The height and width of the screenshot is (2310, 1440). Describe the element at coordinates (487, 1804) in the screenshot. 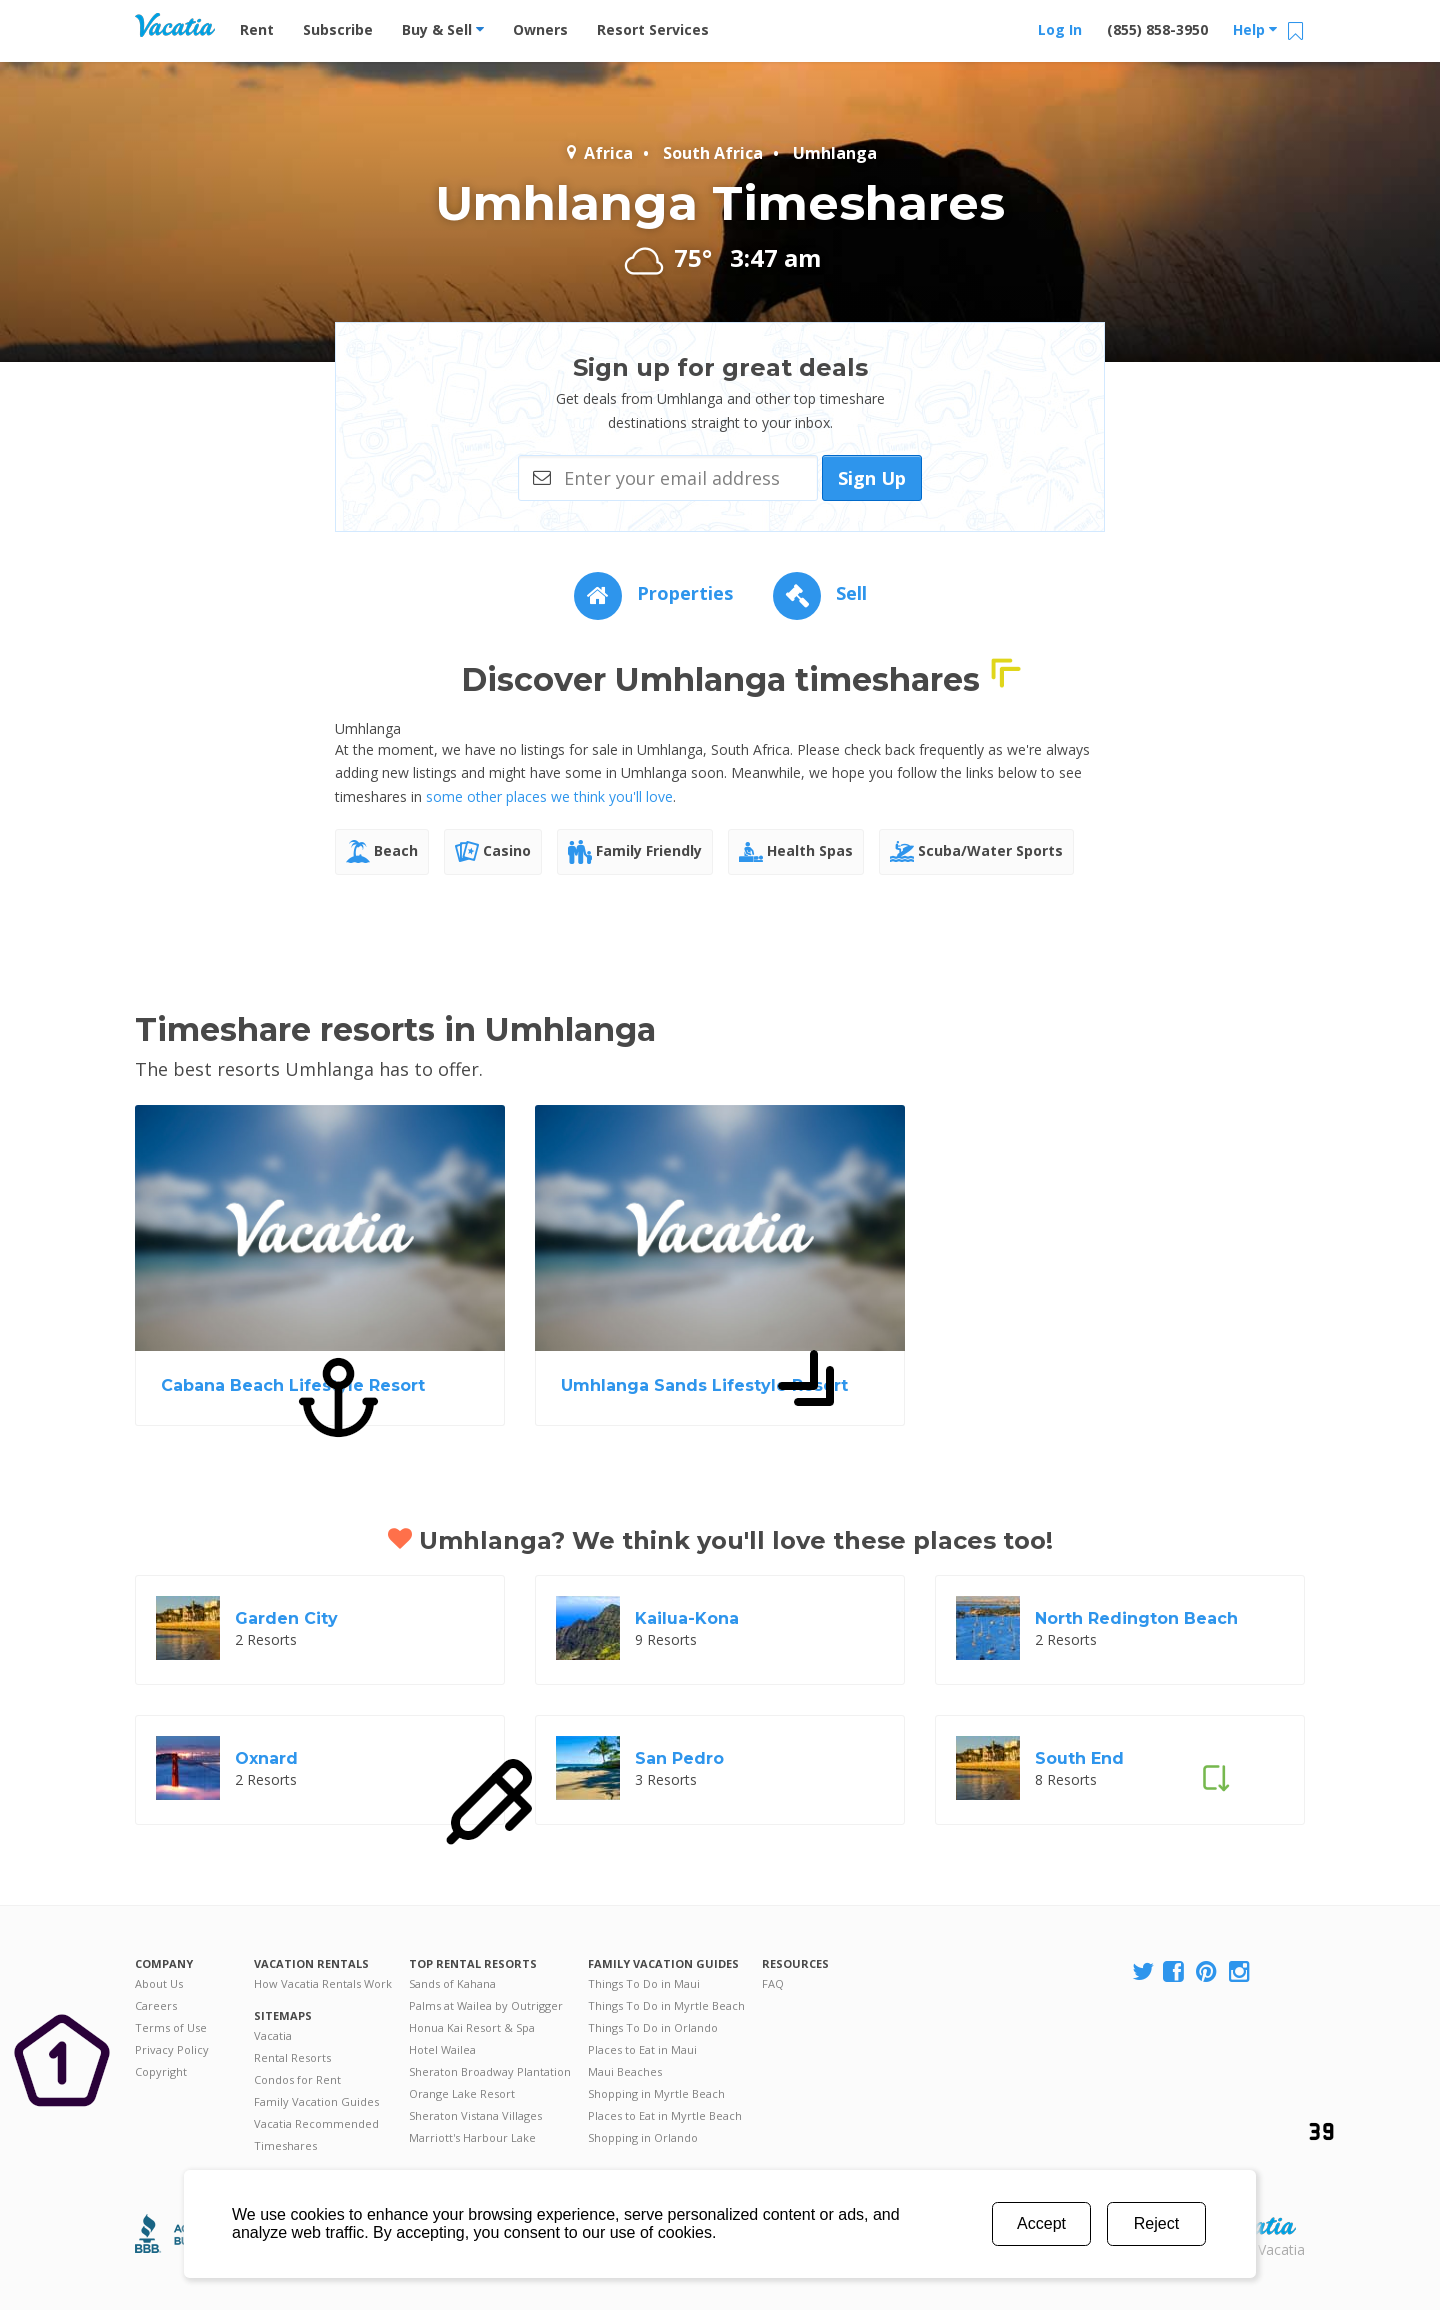

I see `edit or write content` at that location.